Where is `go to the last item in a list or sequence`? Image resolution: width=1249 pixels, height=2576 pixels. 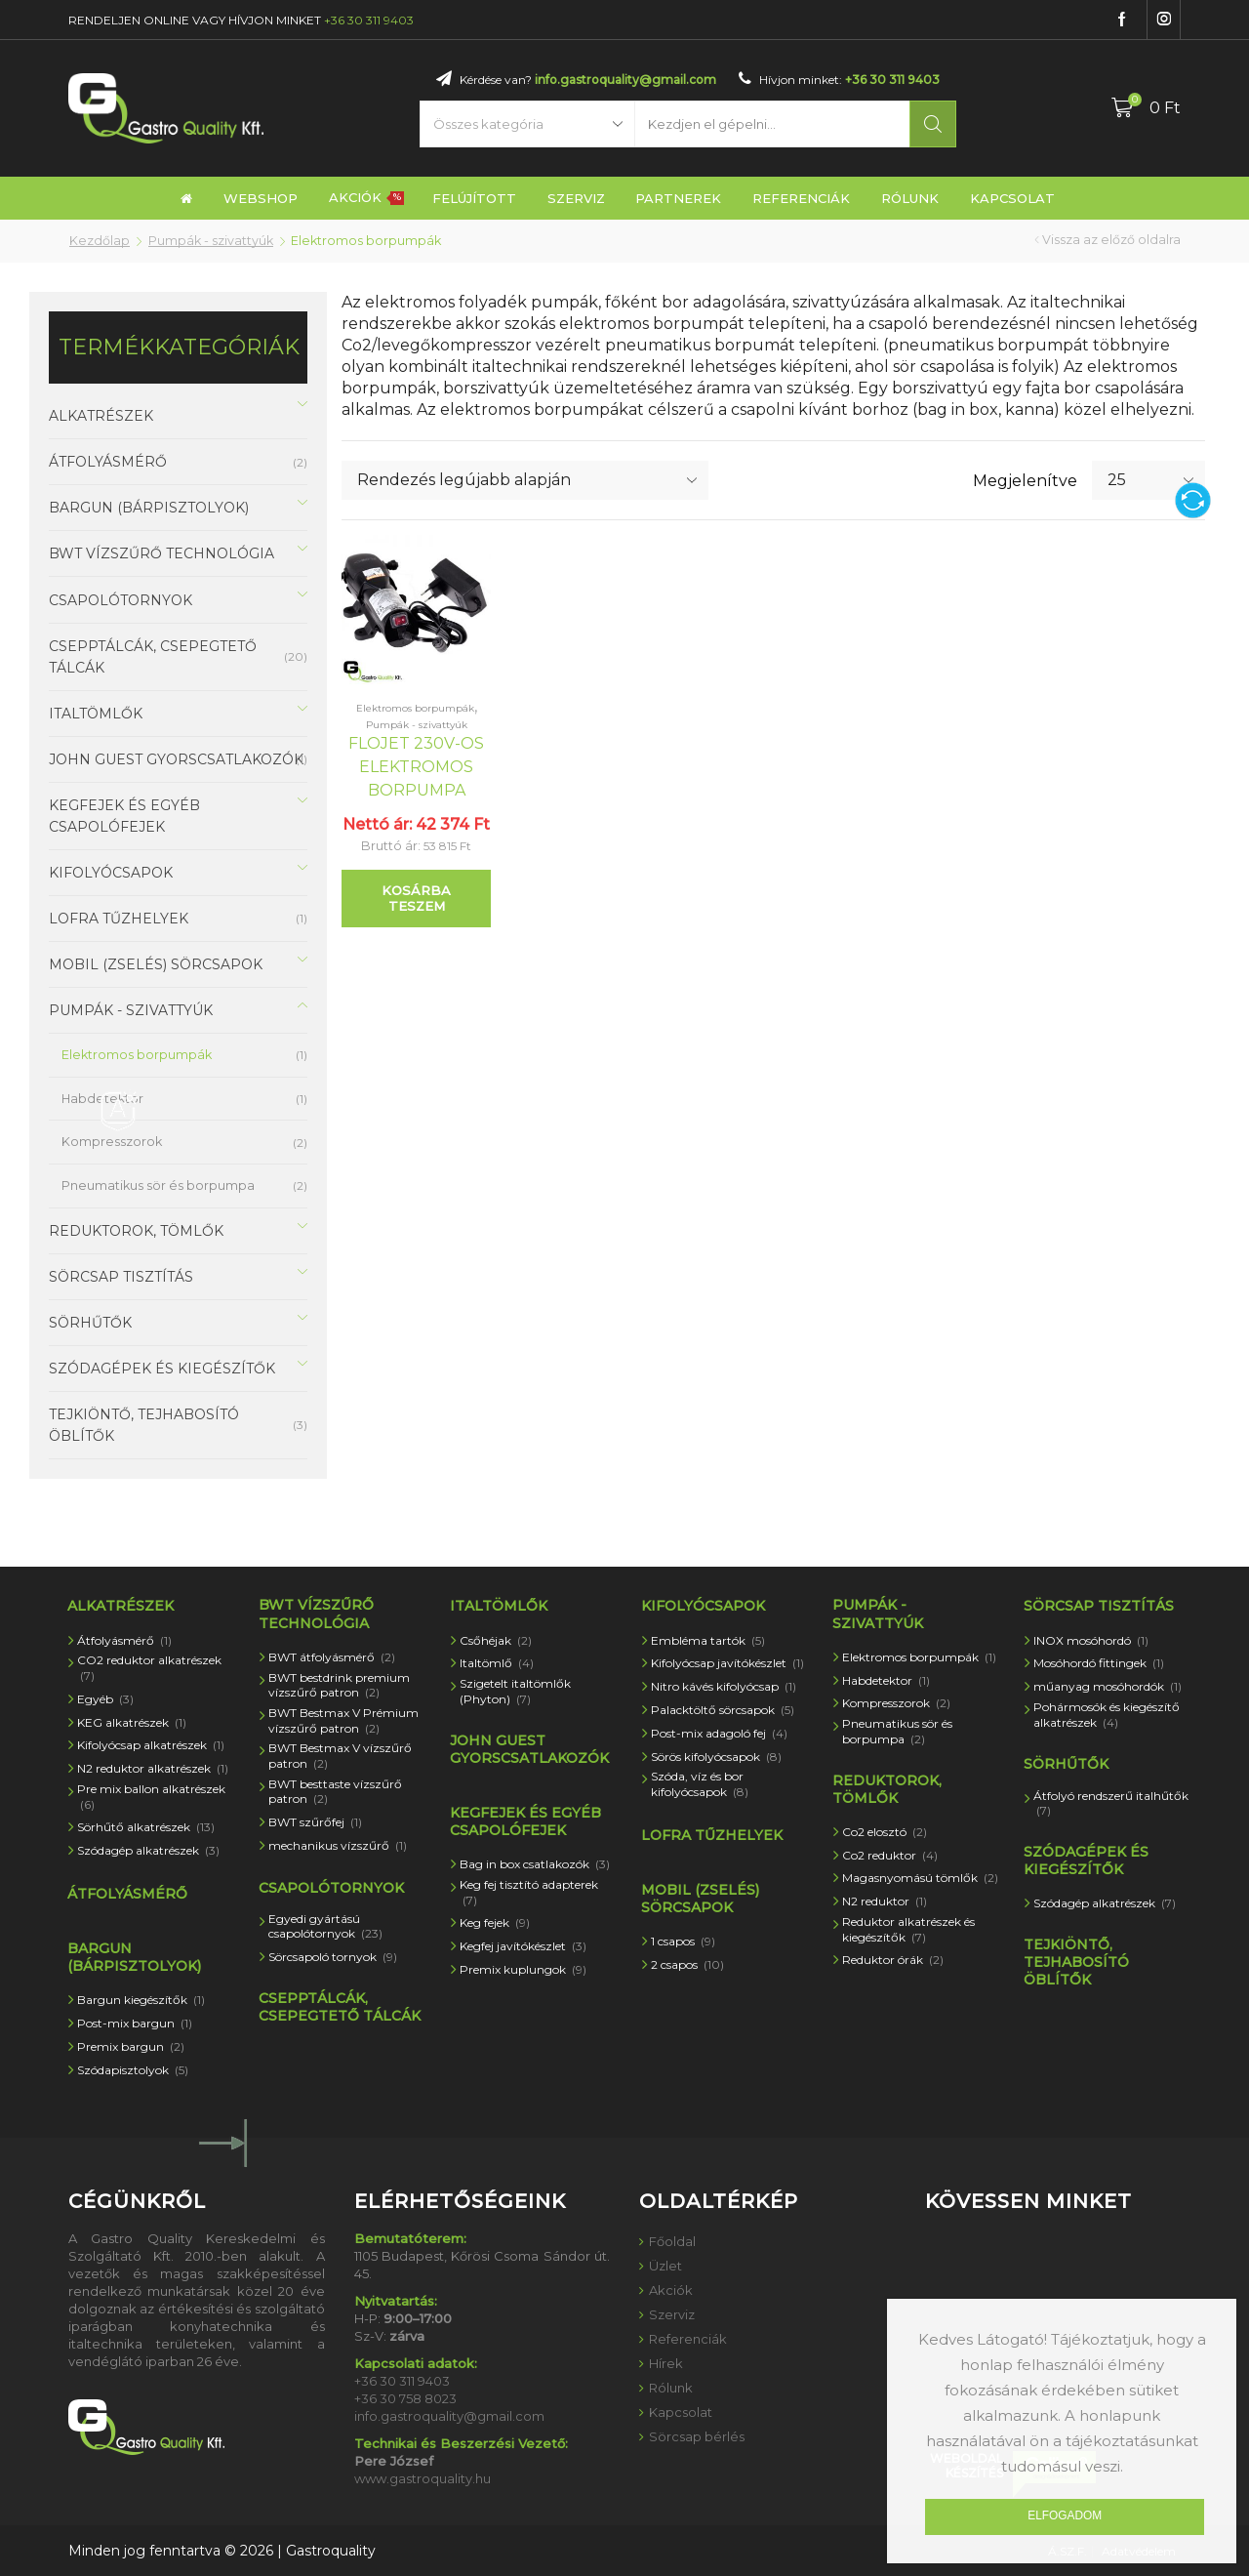
go to the last item in a list or sequence is located at coordinates (222, 2143).